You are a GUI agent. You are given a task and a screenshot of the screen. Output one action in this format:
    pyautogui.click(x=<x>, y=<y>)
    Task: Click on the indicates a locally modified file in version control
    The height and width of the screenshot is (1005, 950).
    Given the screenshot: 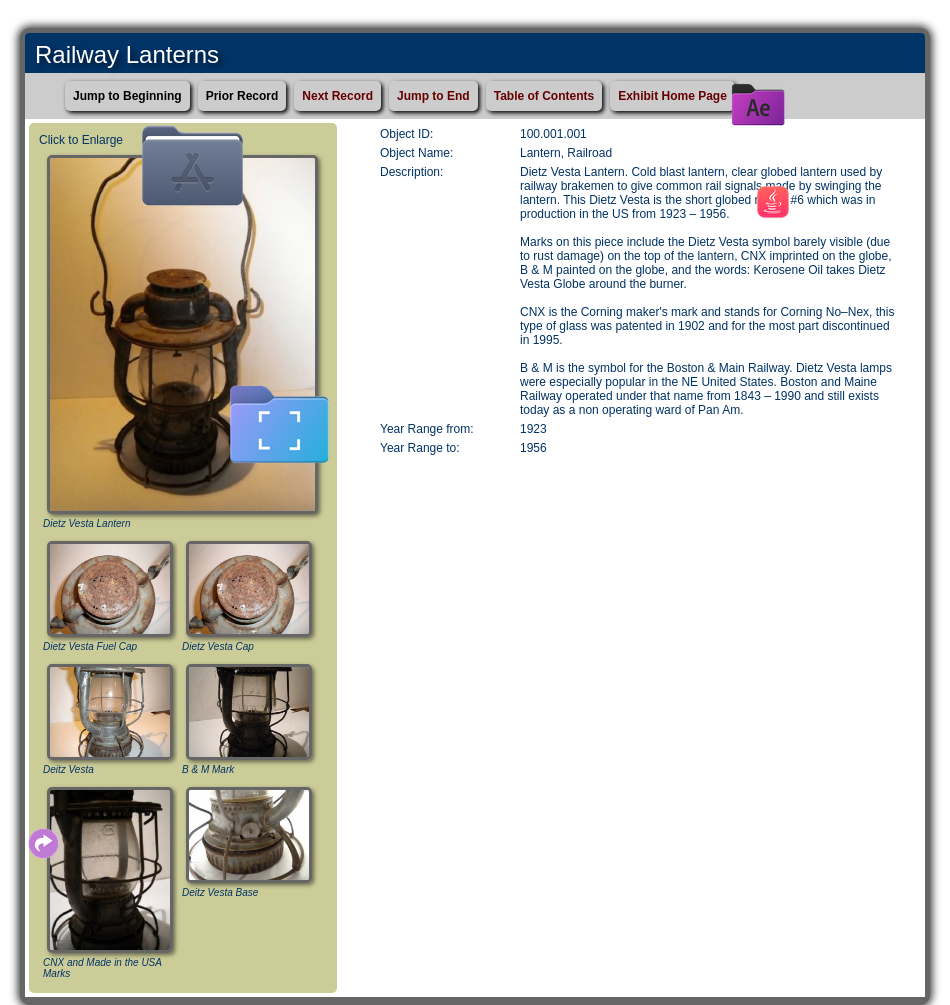 What is the action you would take?
    pyautogui.click(x=43, y=843)
    